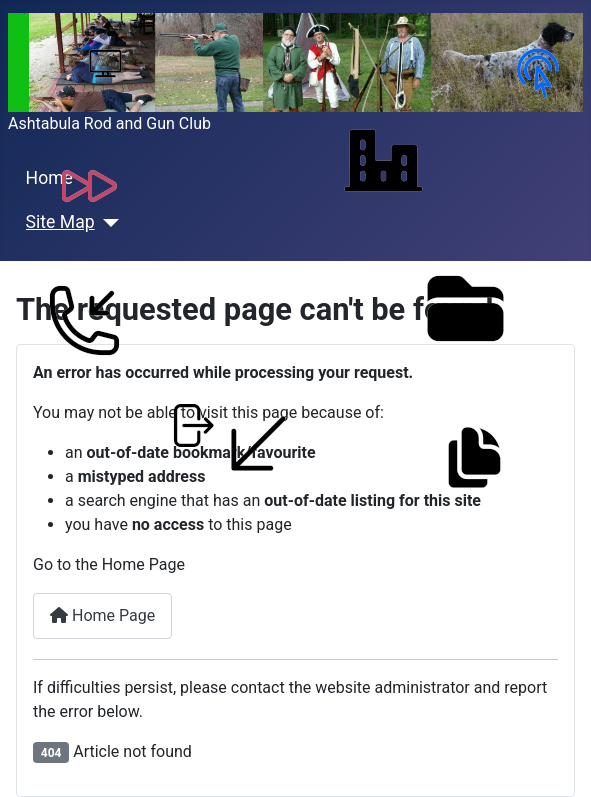 This screenshot has height=797, width=591. Describe the element at coordinates (88, 184) in the screenshot. I see `skip forward in media playback` at that location.